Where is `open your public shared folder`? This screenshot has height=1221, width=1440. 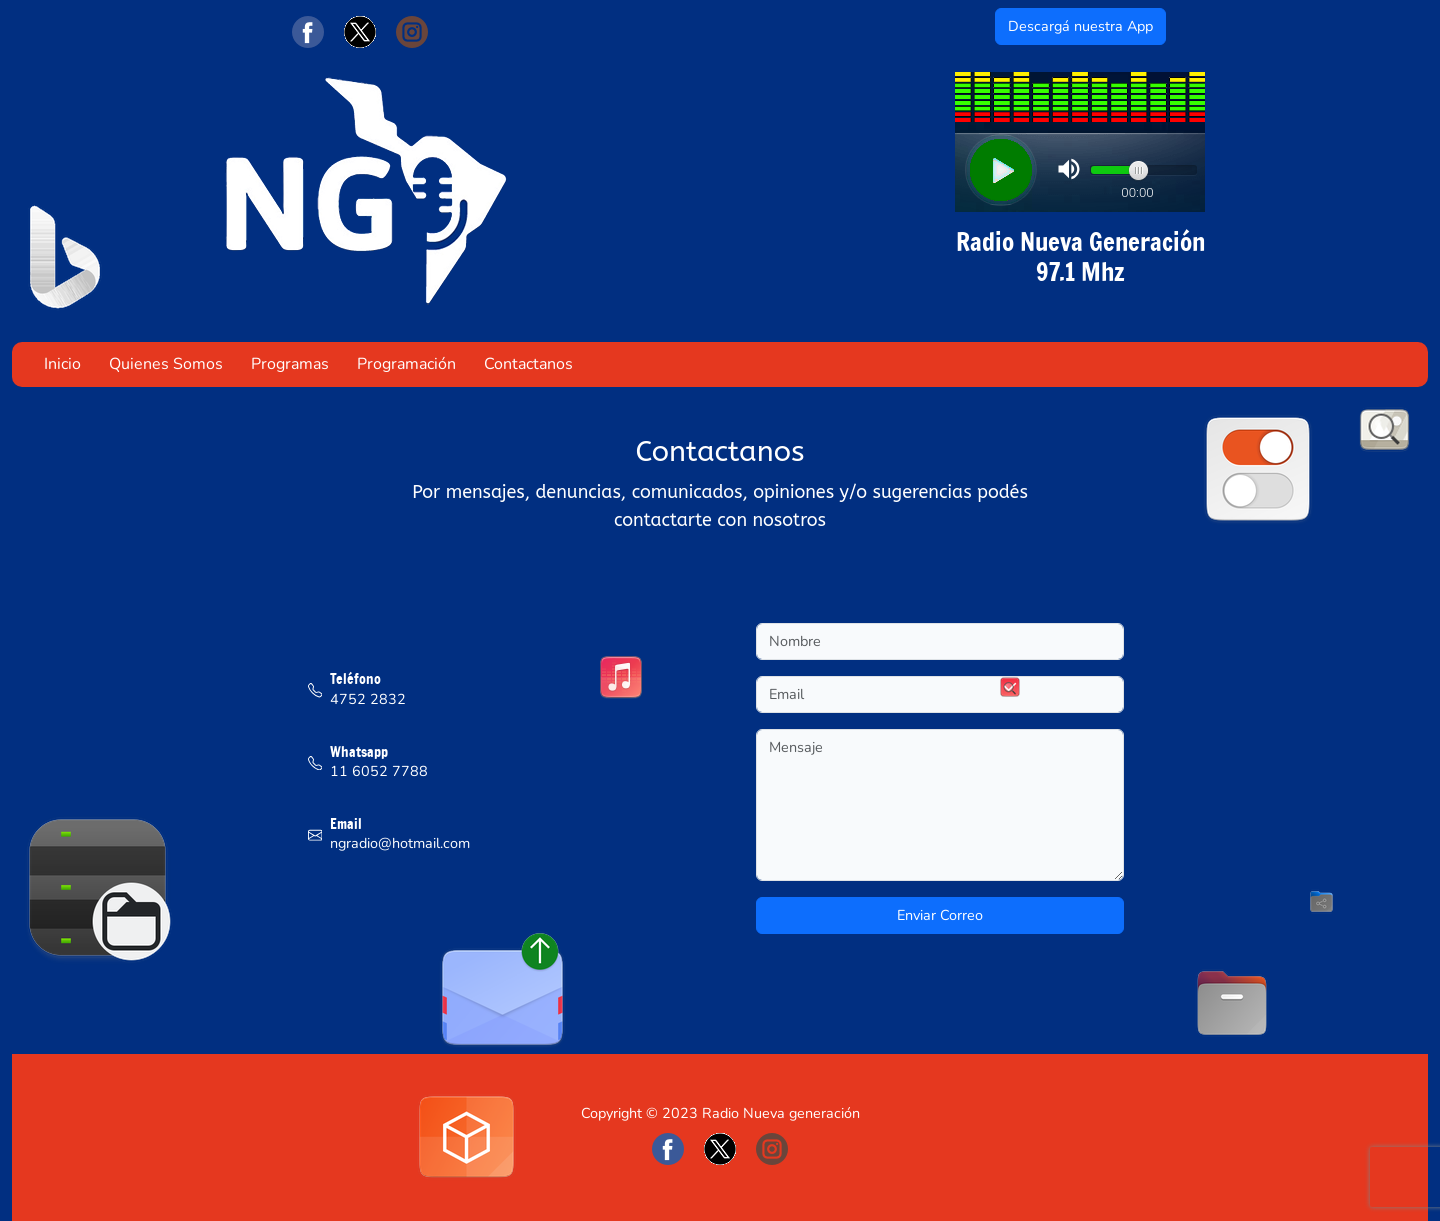 open your public shared folder is located at coordinates (1321, 901).